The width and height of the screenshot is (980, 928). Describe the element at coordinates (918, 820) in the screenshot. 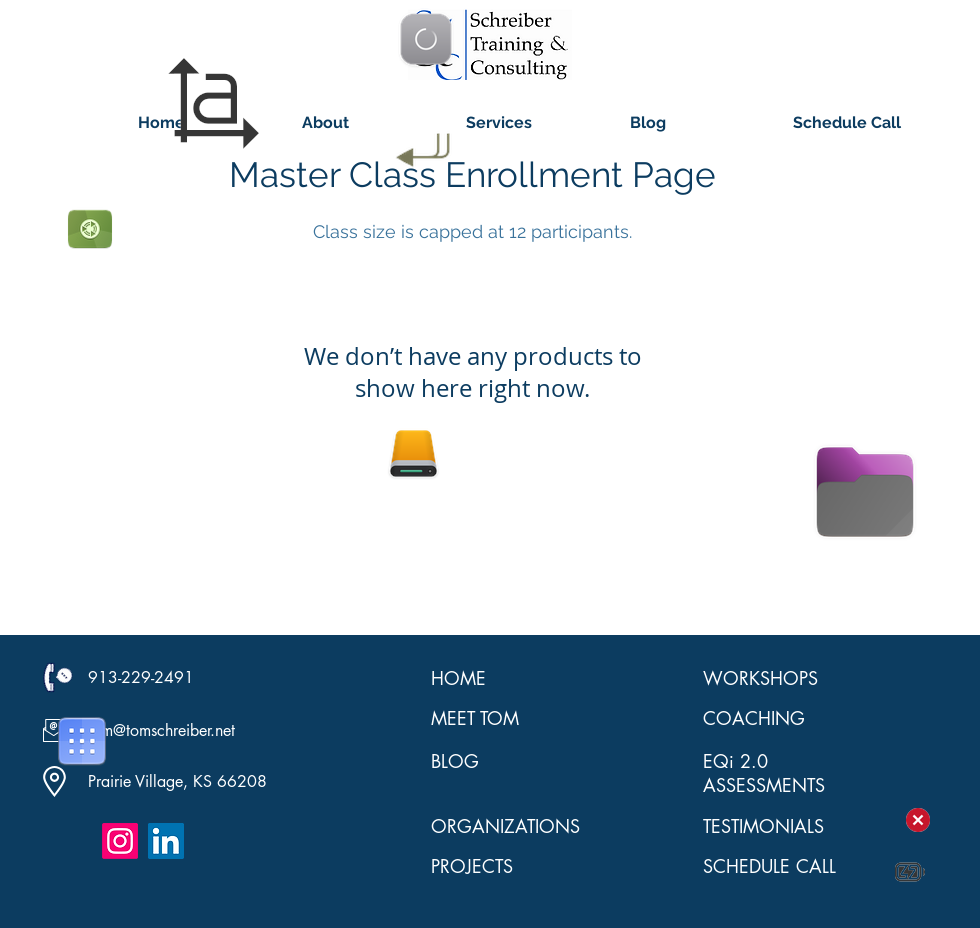

I see `cancel the current action or operation` at that location.